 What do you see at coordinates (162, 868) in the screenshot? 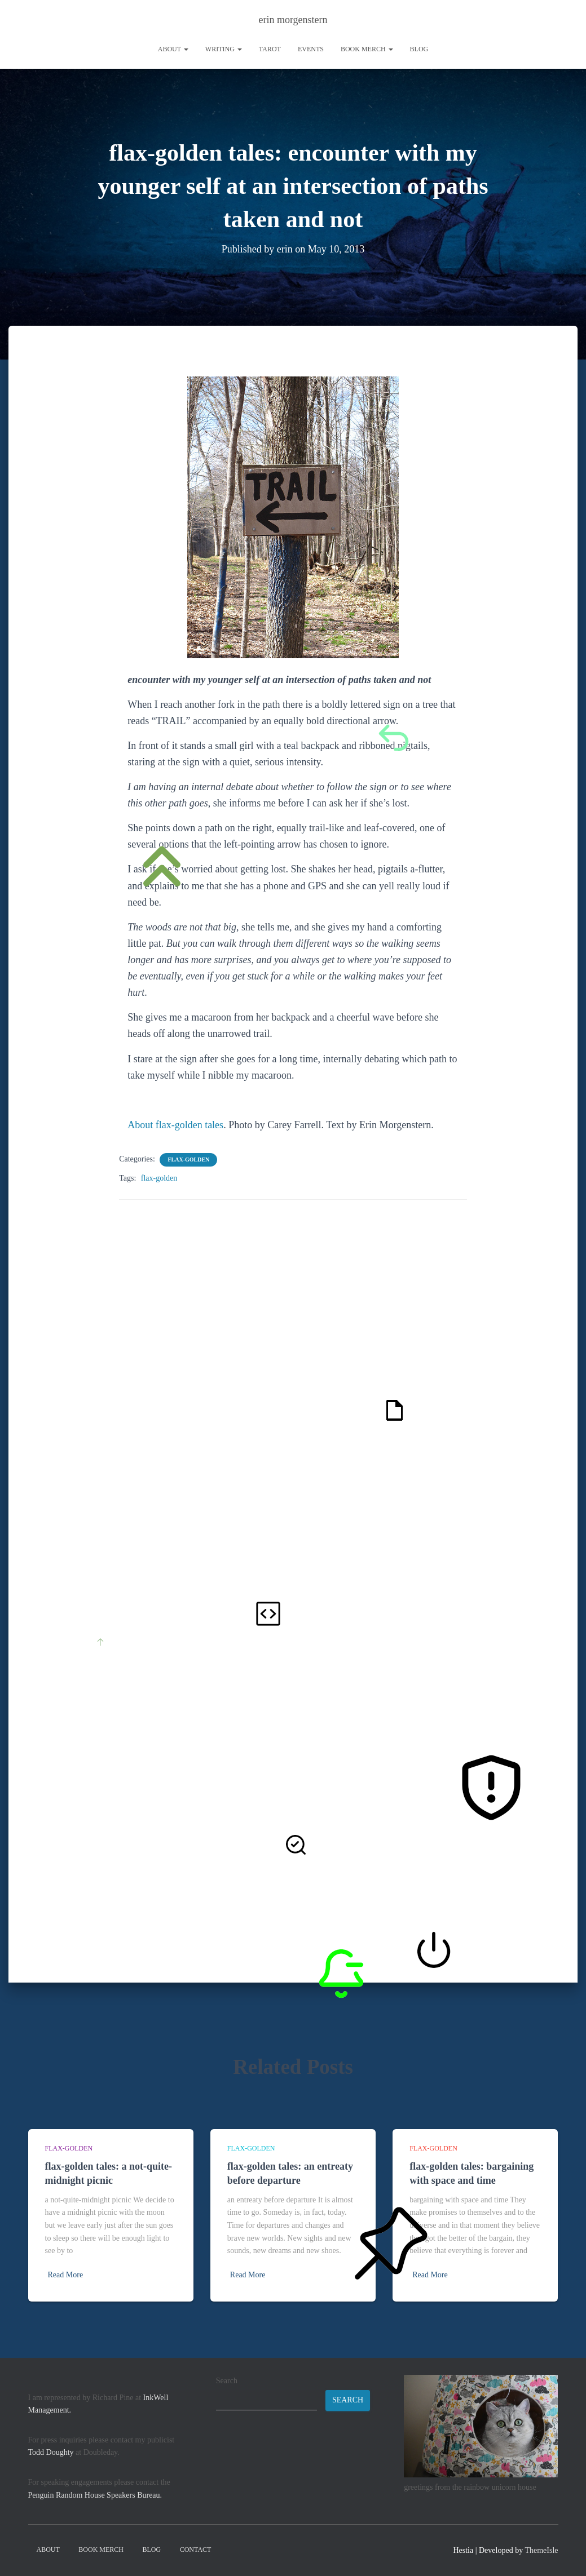
I see `scroll to top of page` at bounding box center [162, 868].